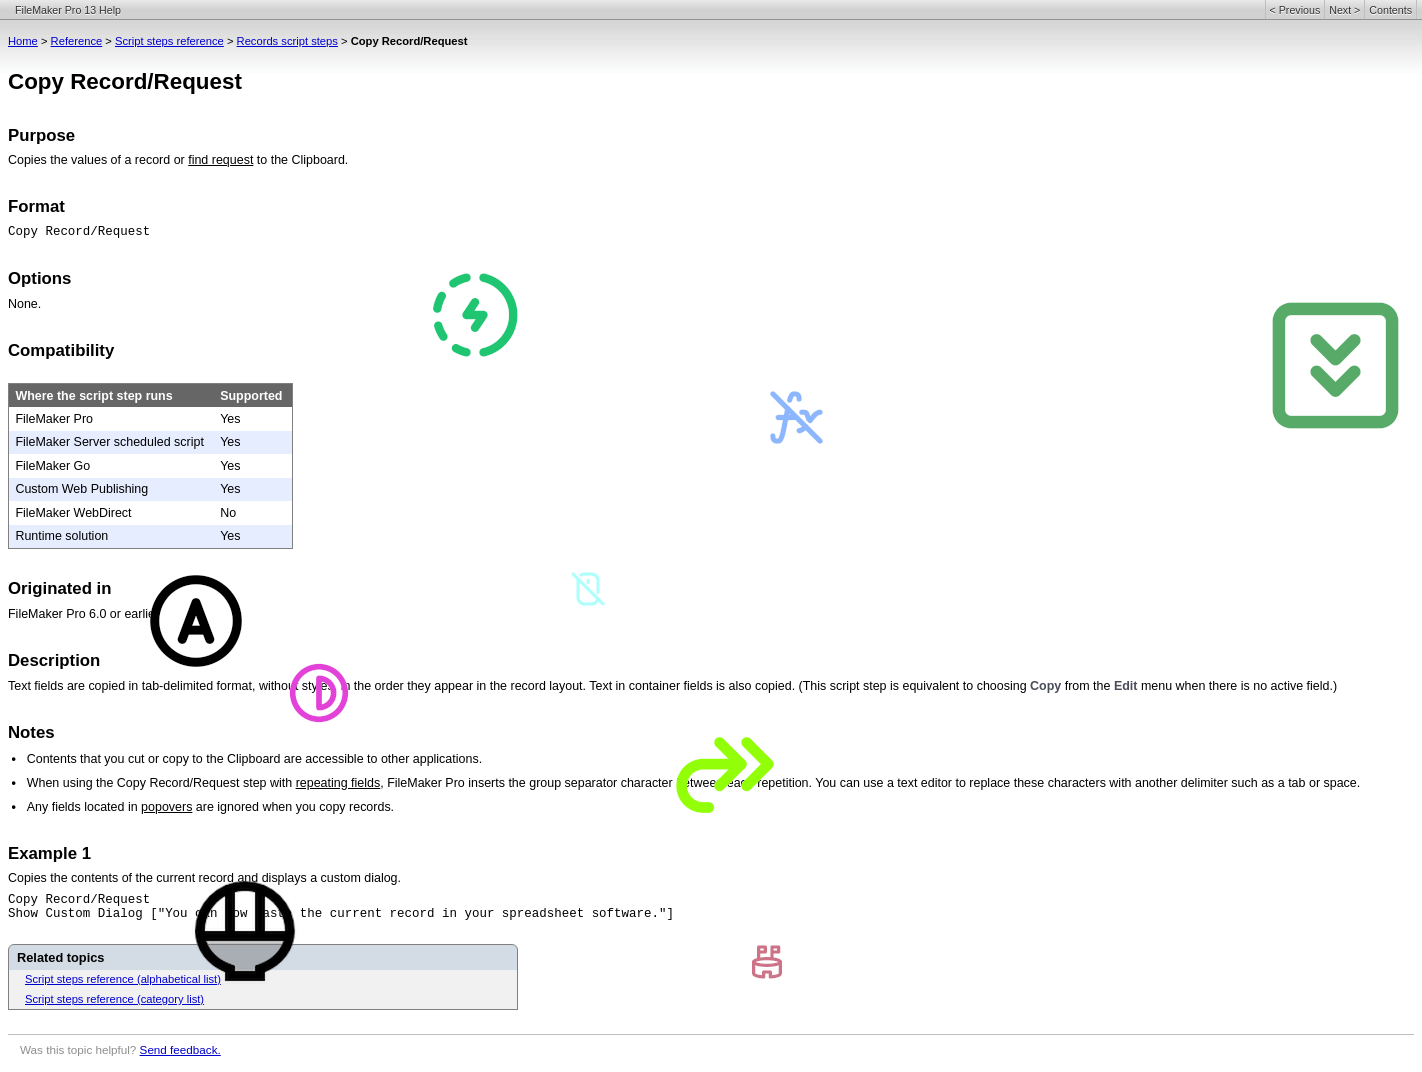 The height and width of the screenshot is (1072, 1422). I want to click on mouse input disabled or disconnected, so click(588, 589).